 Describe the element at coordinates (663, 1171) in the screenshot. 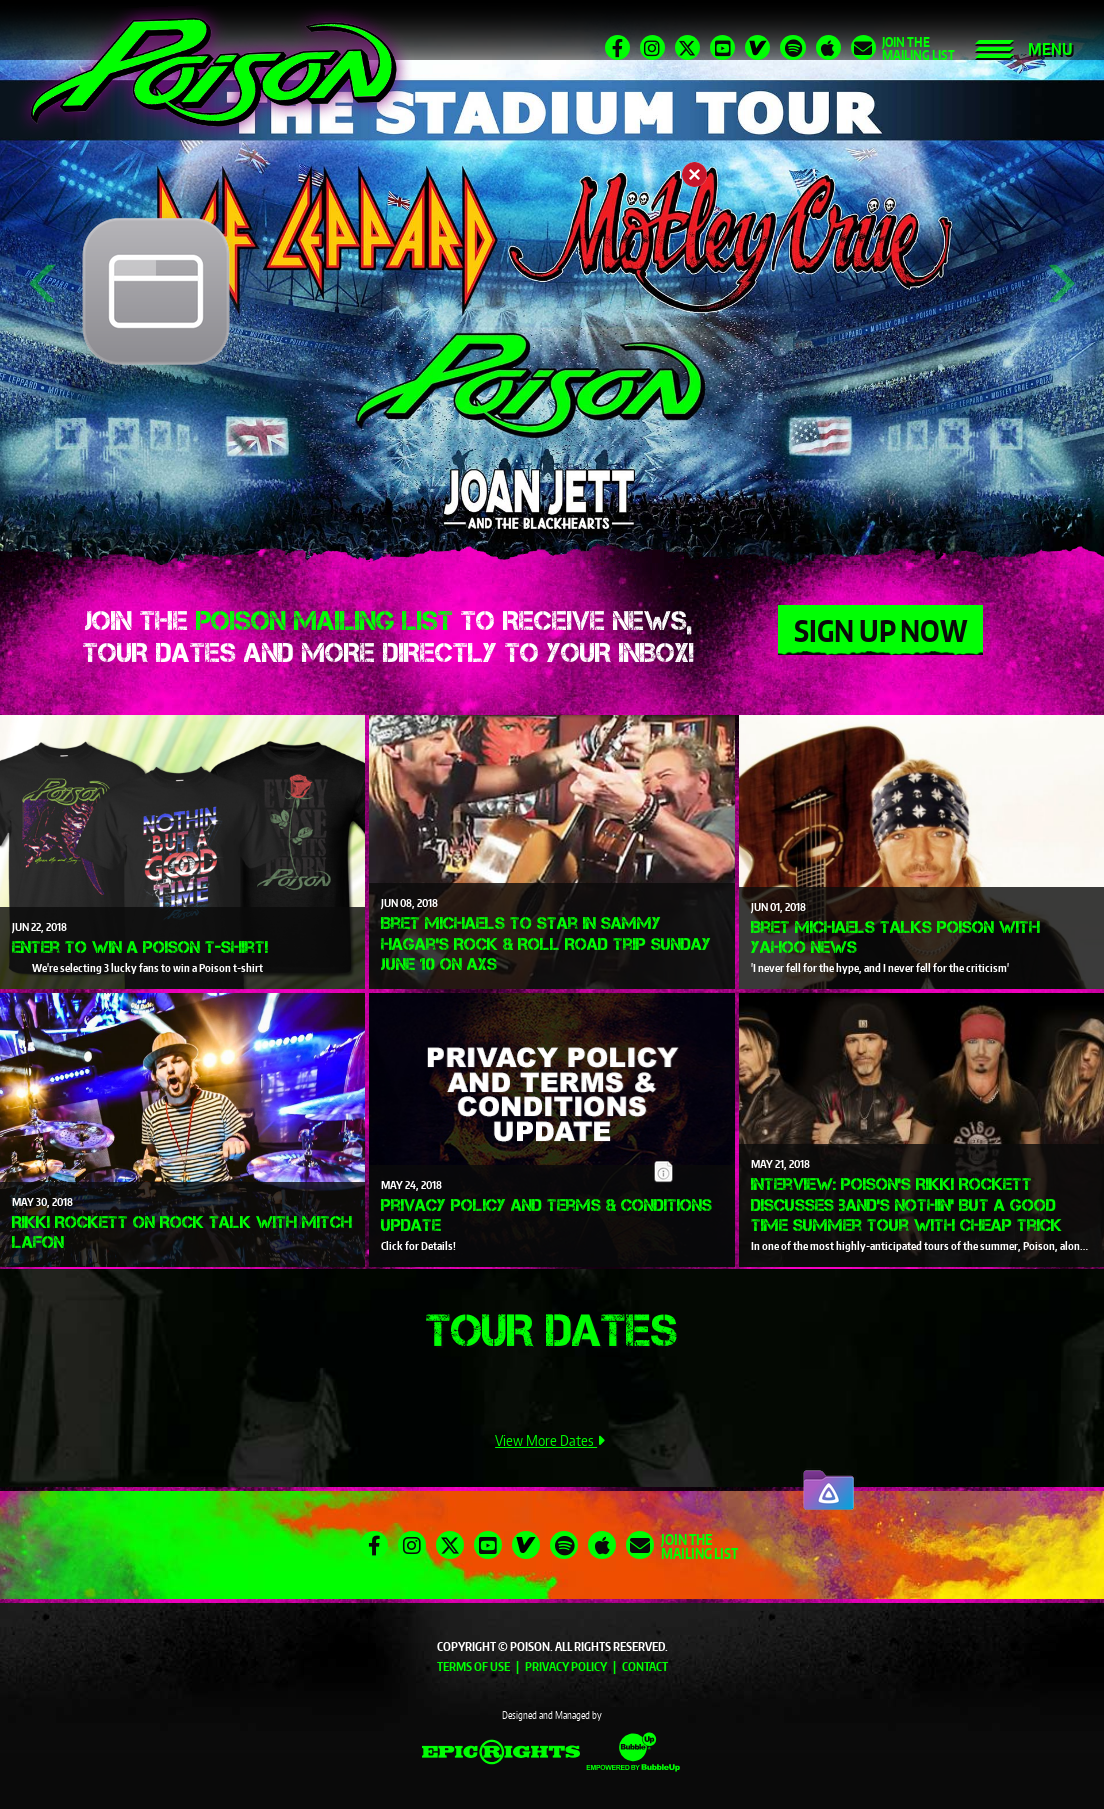

I see `view the readme documentation file` at that location.